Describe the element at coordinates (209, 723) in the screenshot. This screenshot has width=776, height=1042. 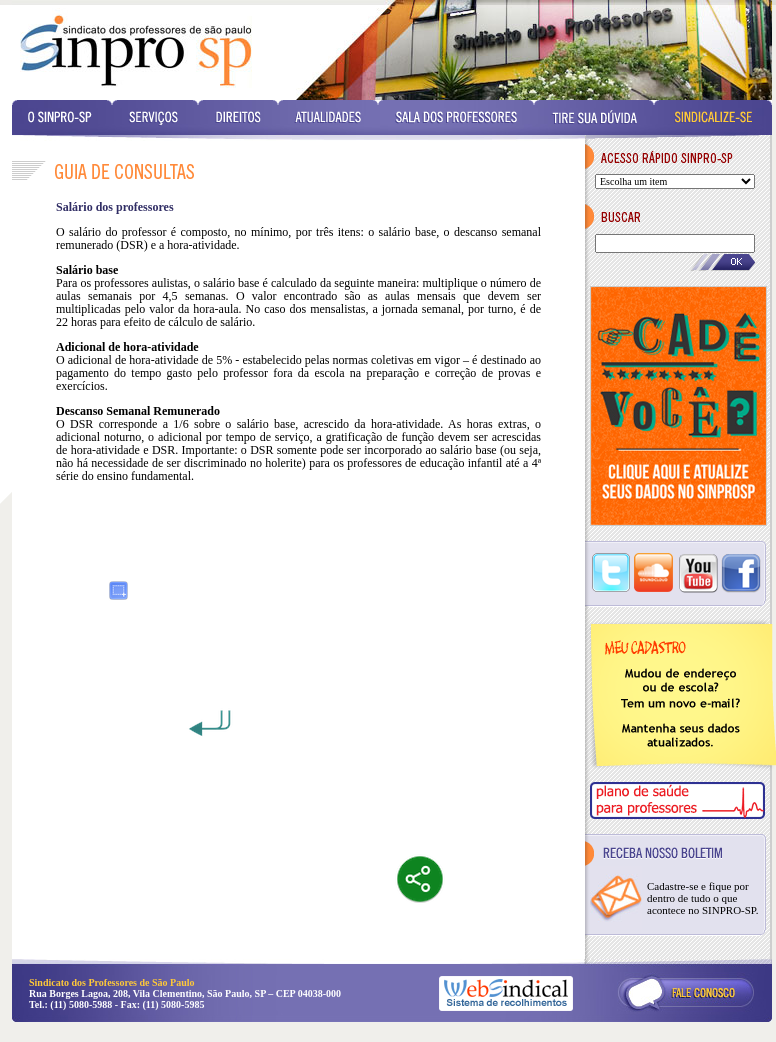
I see `reply to all recipients of an email` at that location.